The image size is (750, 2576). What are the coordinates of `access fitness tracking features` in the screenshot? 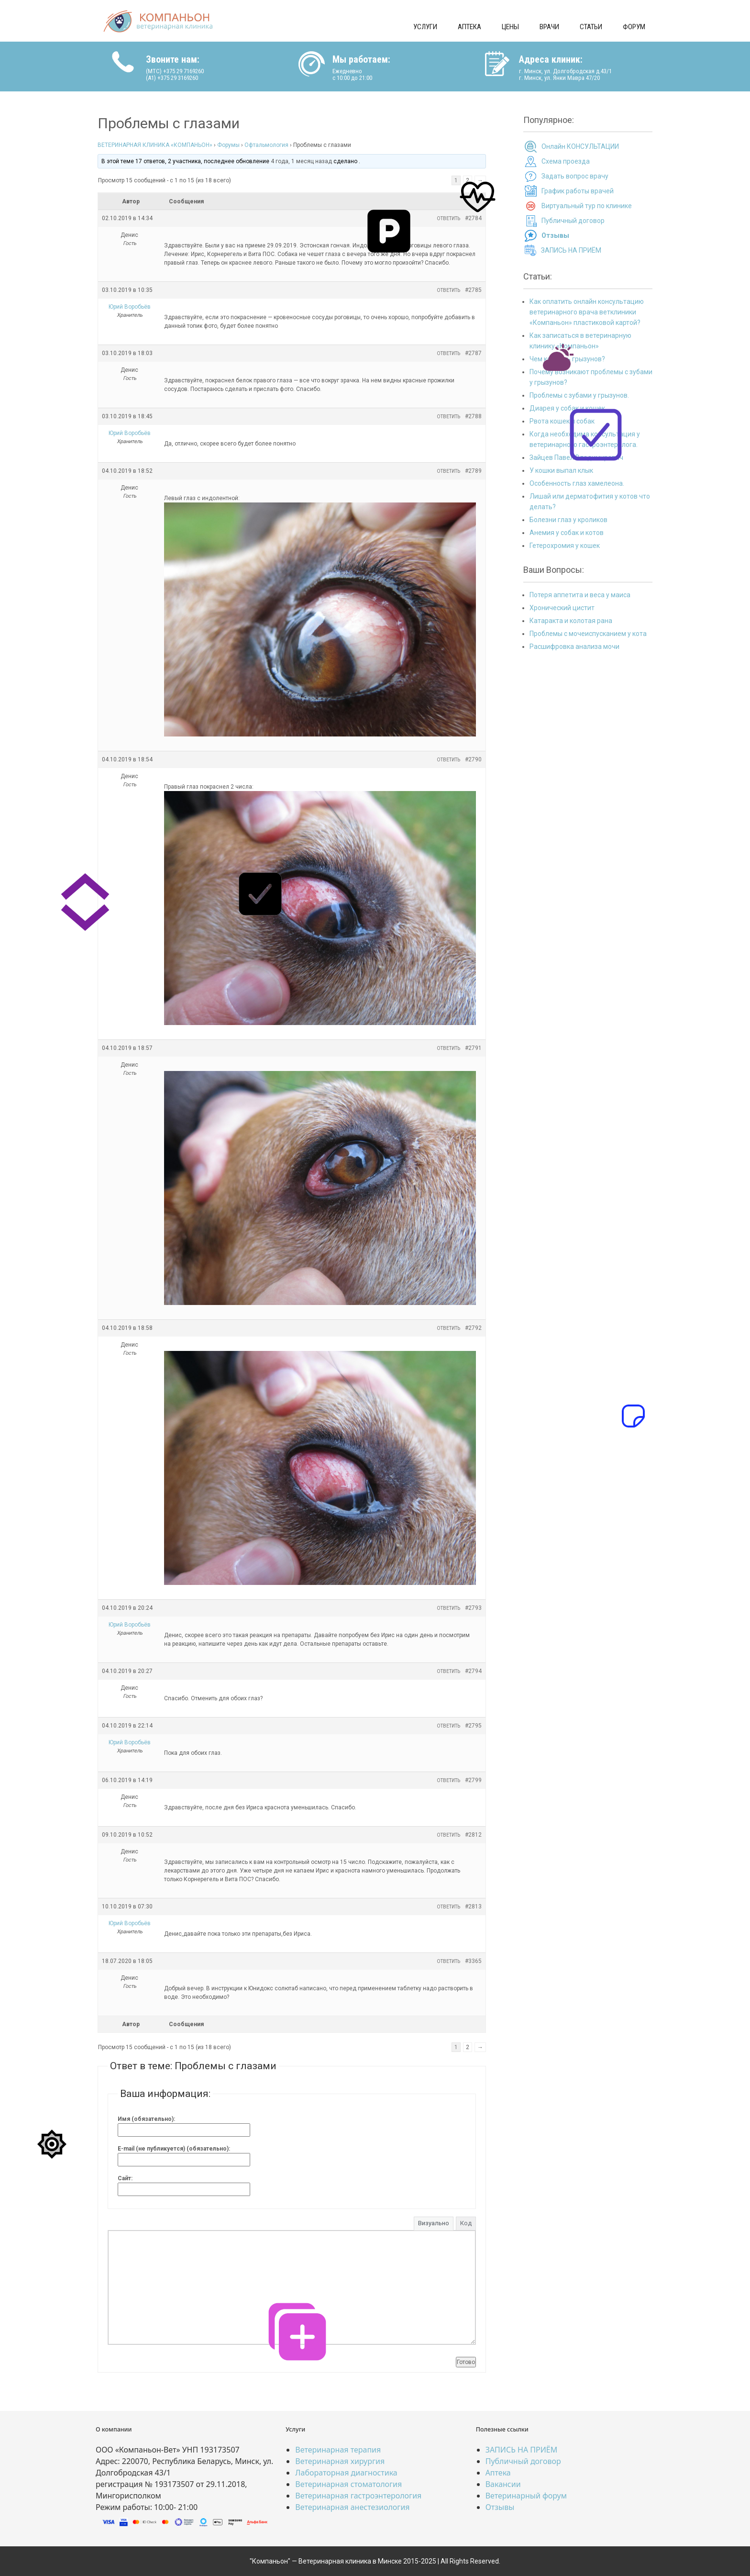 It's located at (477, 197).